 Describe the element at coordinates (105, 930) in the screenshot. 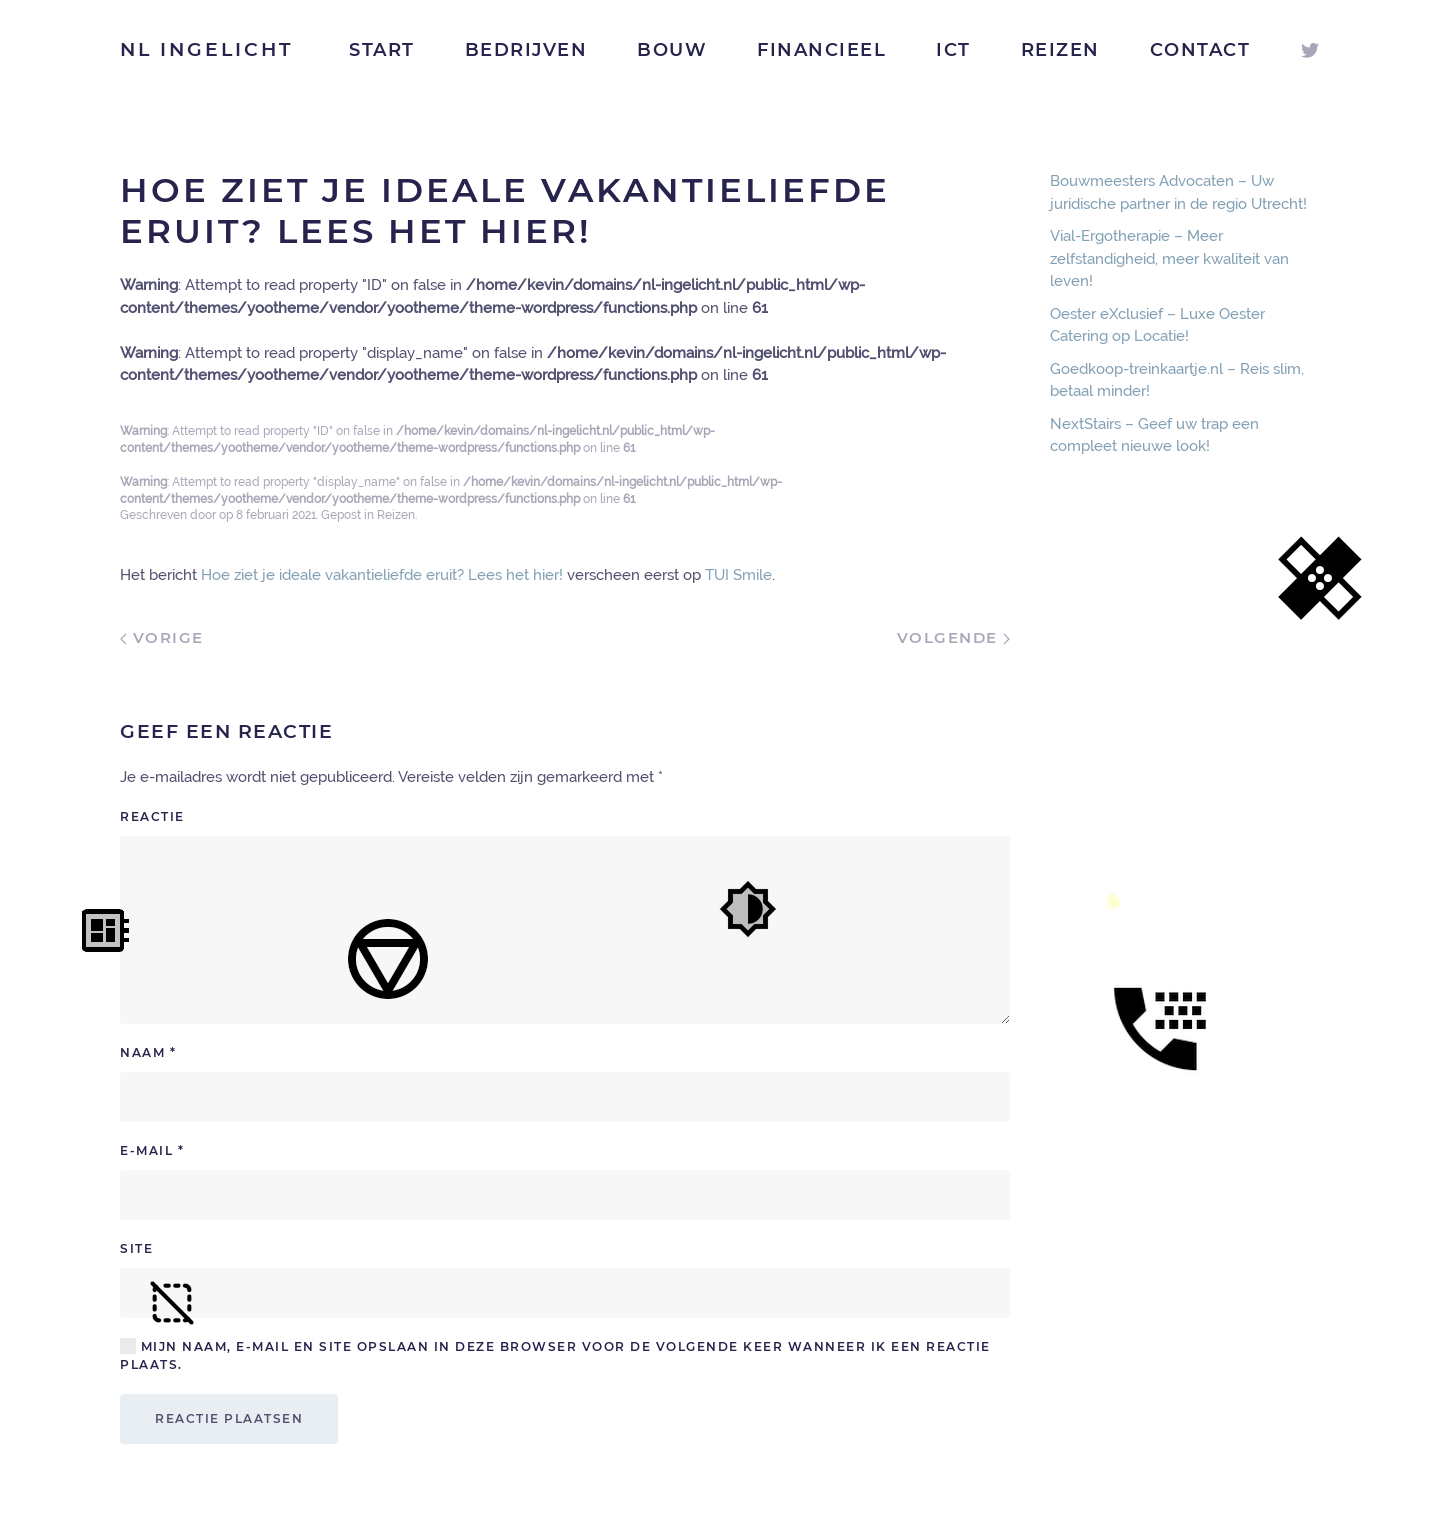

I see `access developer or hardware settings` at that location.